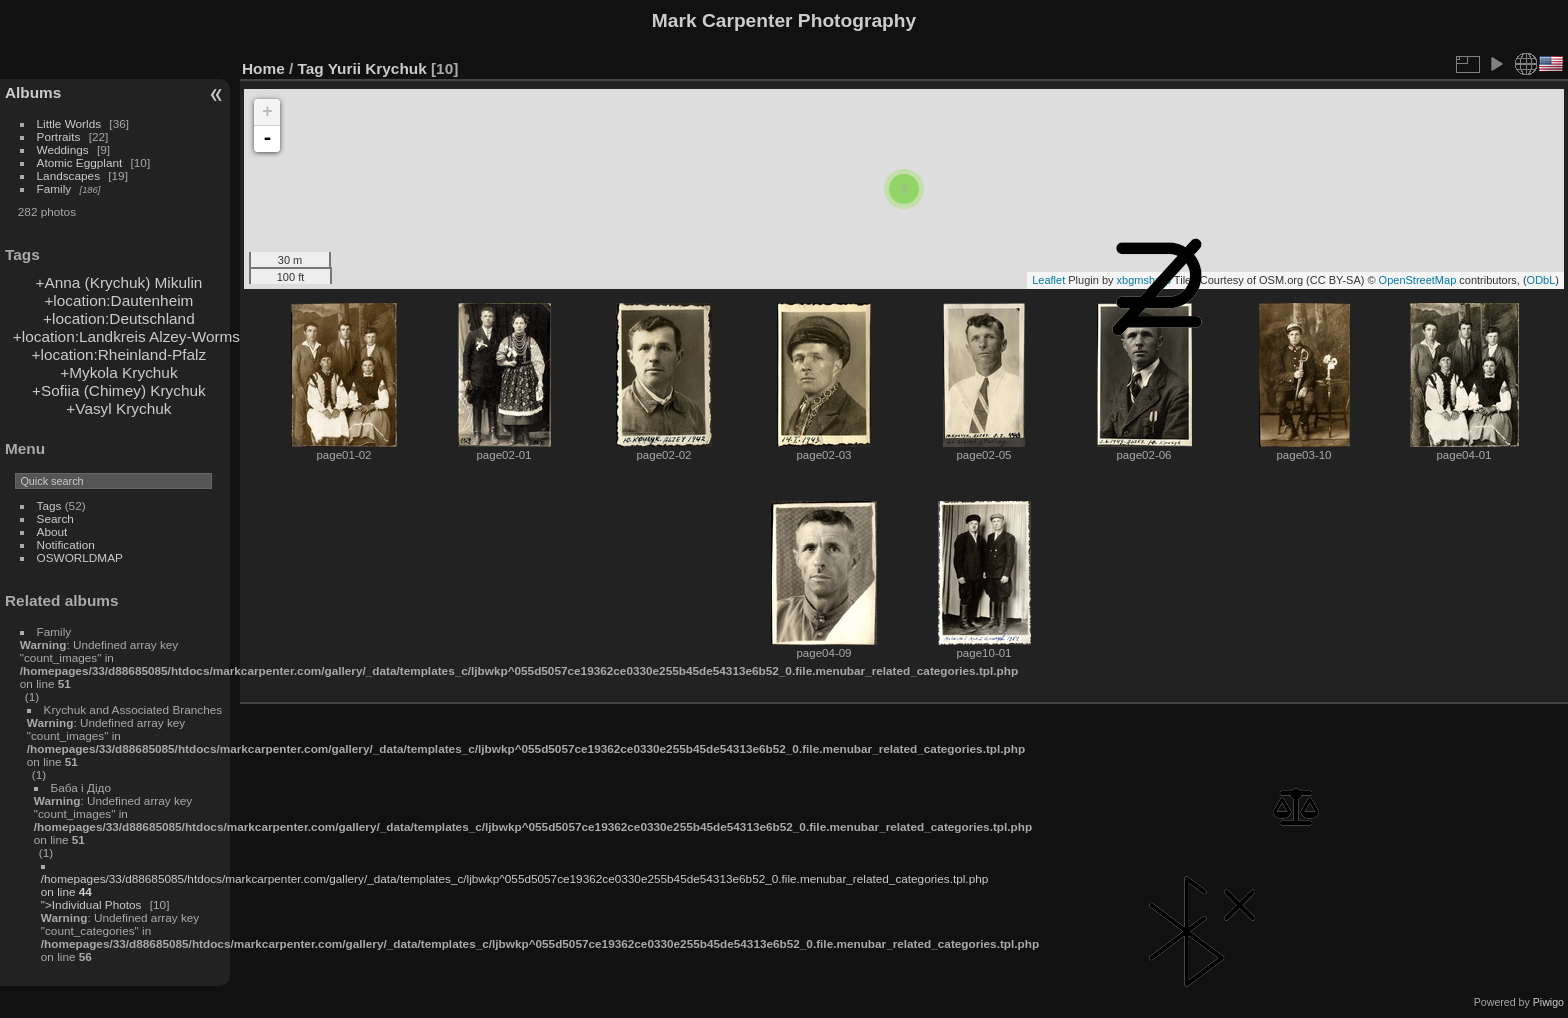 The width and height of the screenshot is (1568, 1018). I want to click on bluetooth connection disabled, so click(1195, 931).